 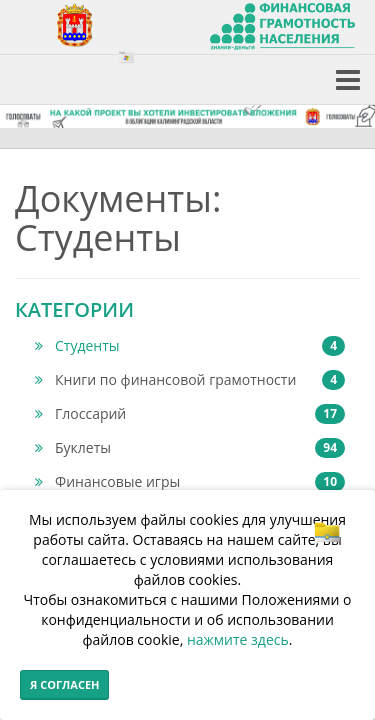 I want to click on folder containing pokémon park ball game files, so click(x=327, y=533).